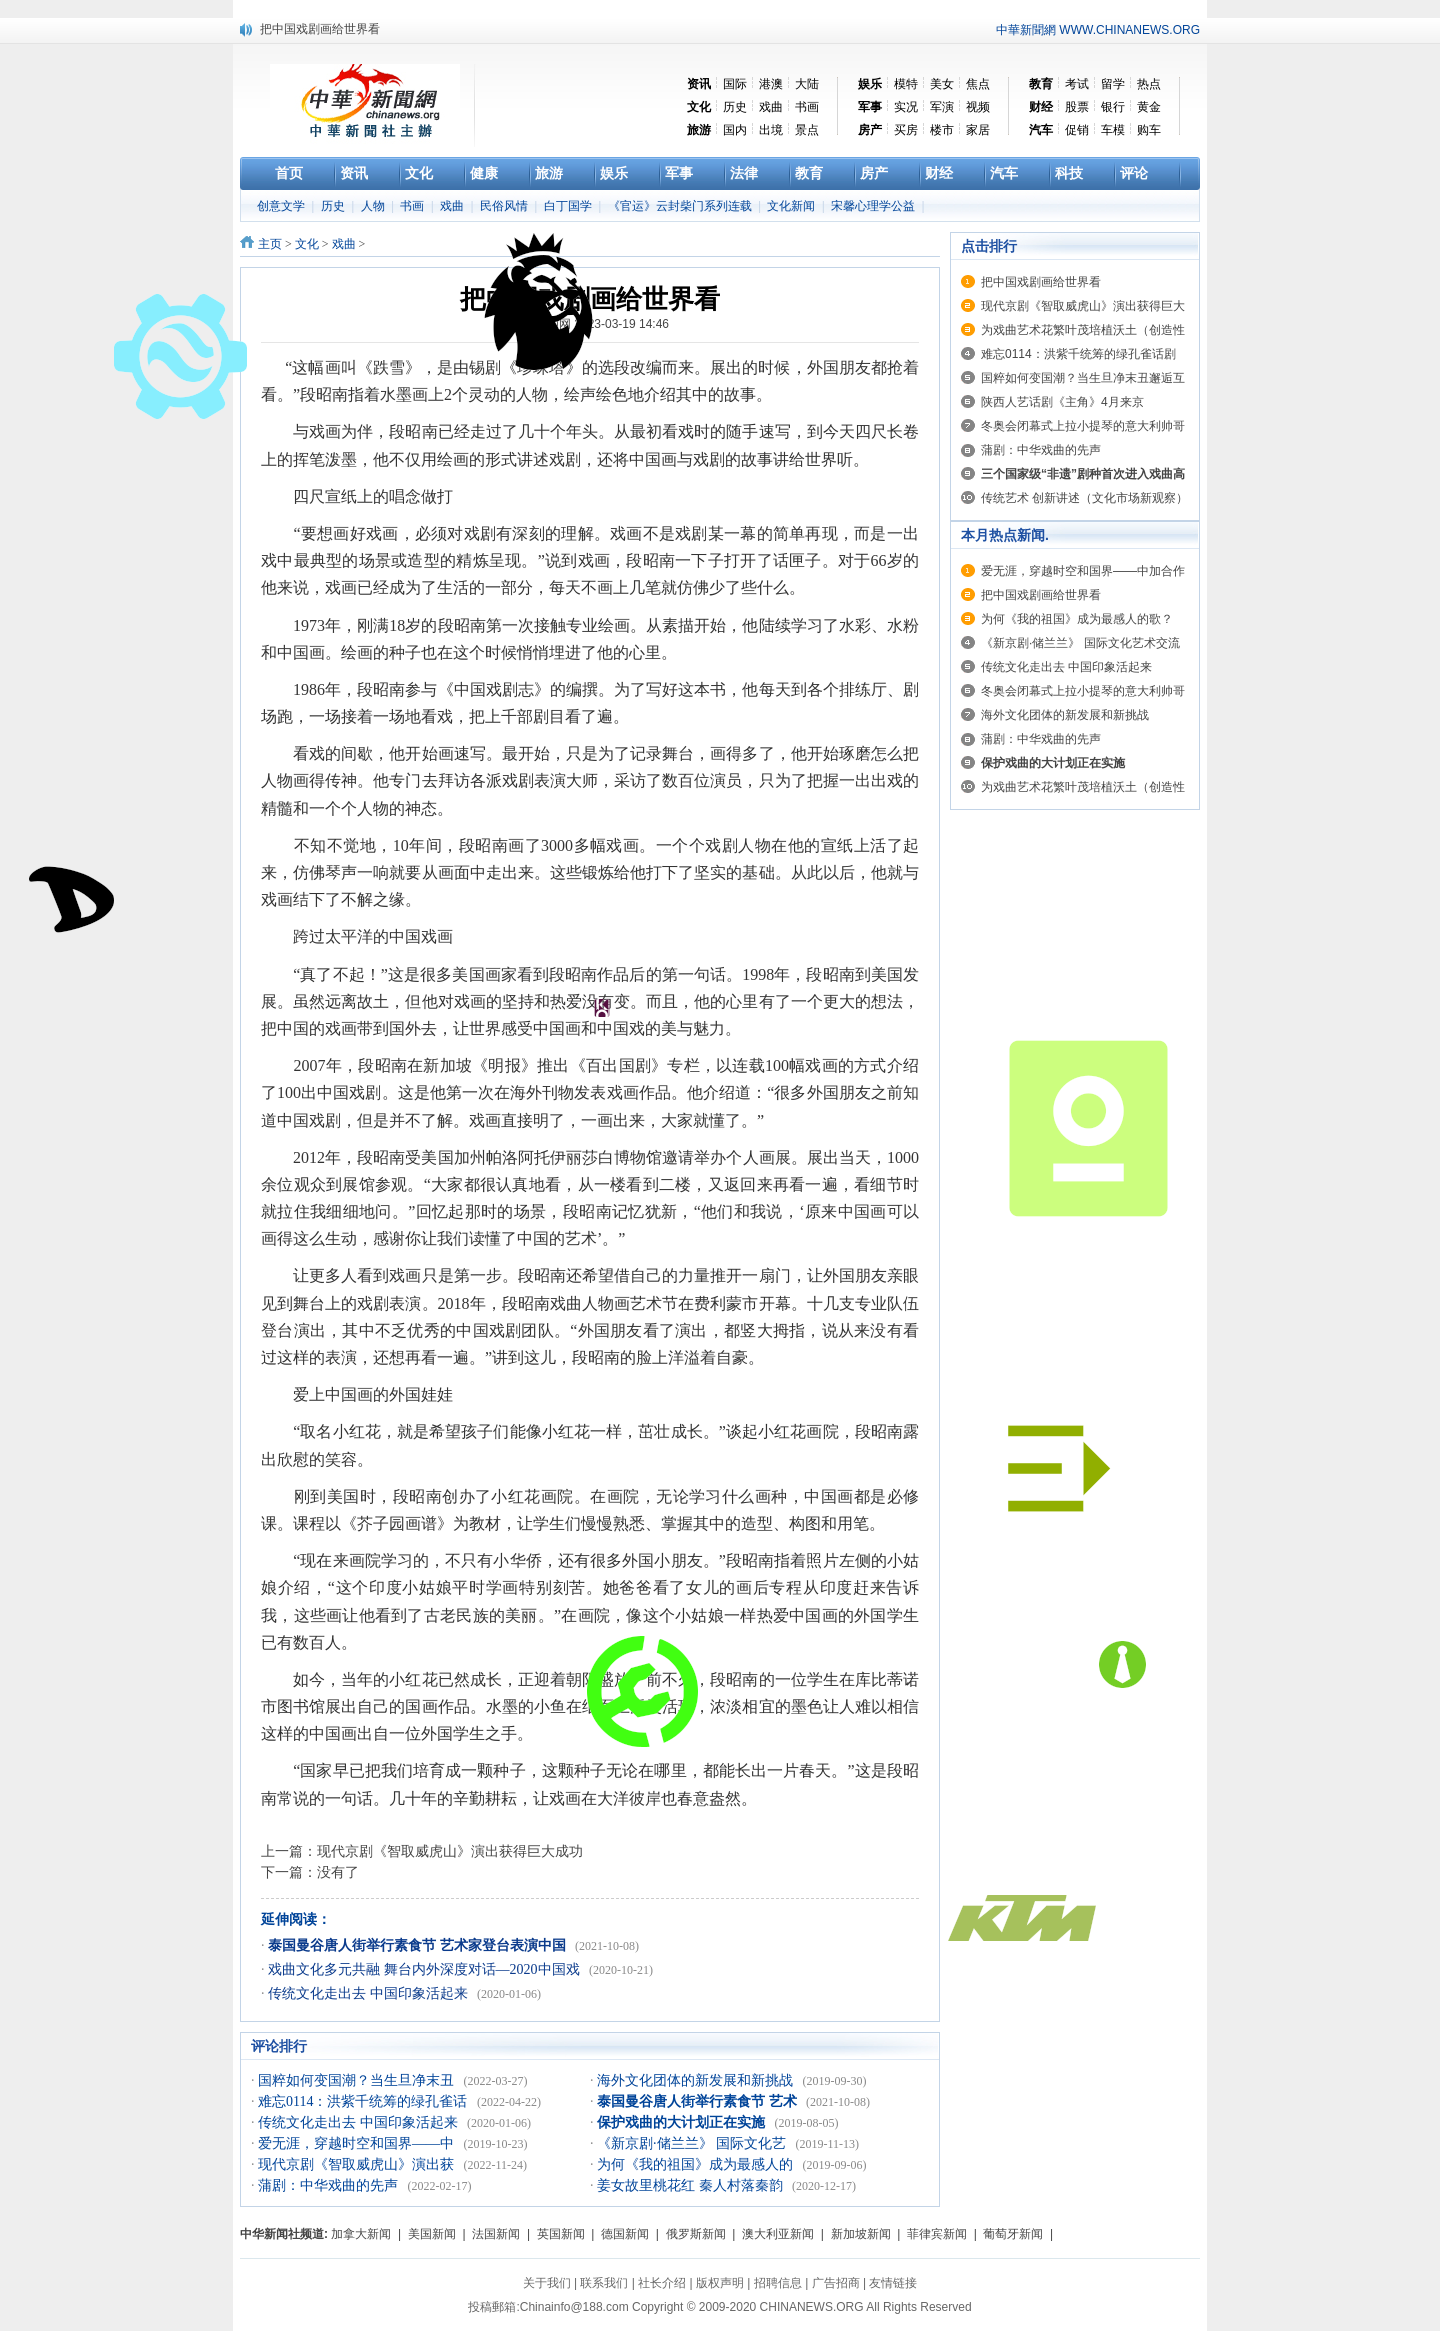 The width and height of the screenshot is (1440, 2331). What do you see at coordinates (538, 301) in the screenshot?
I see `view Premier League content` at bounding box center [538, 301].